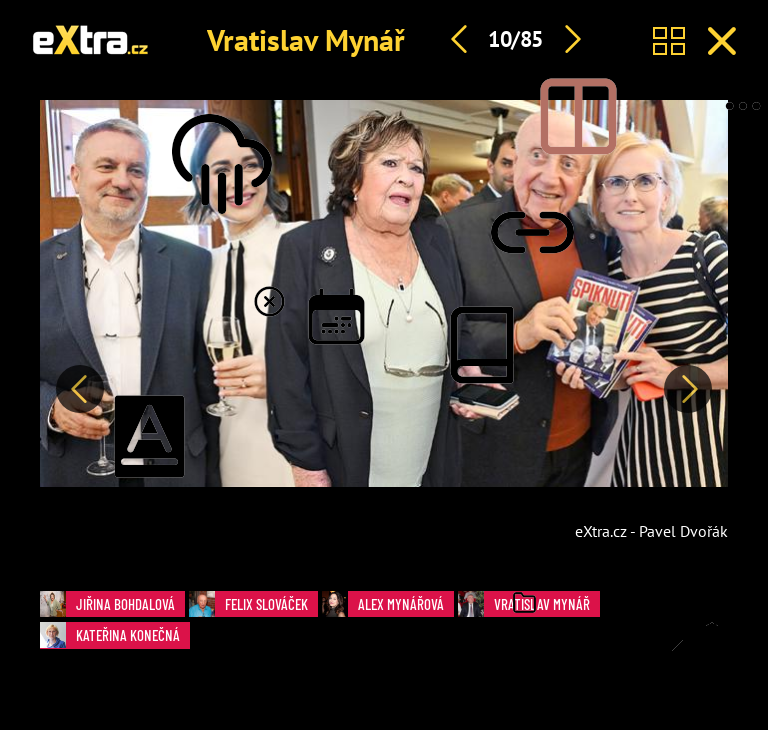 The width and height of the screenshot is (768, 730). What do you see at coordinates (699, 623) in the screenshot?
I see `access saved comments or notes` at bounding box center [699, 623].